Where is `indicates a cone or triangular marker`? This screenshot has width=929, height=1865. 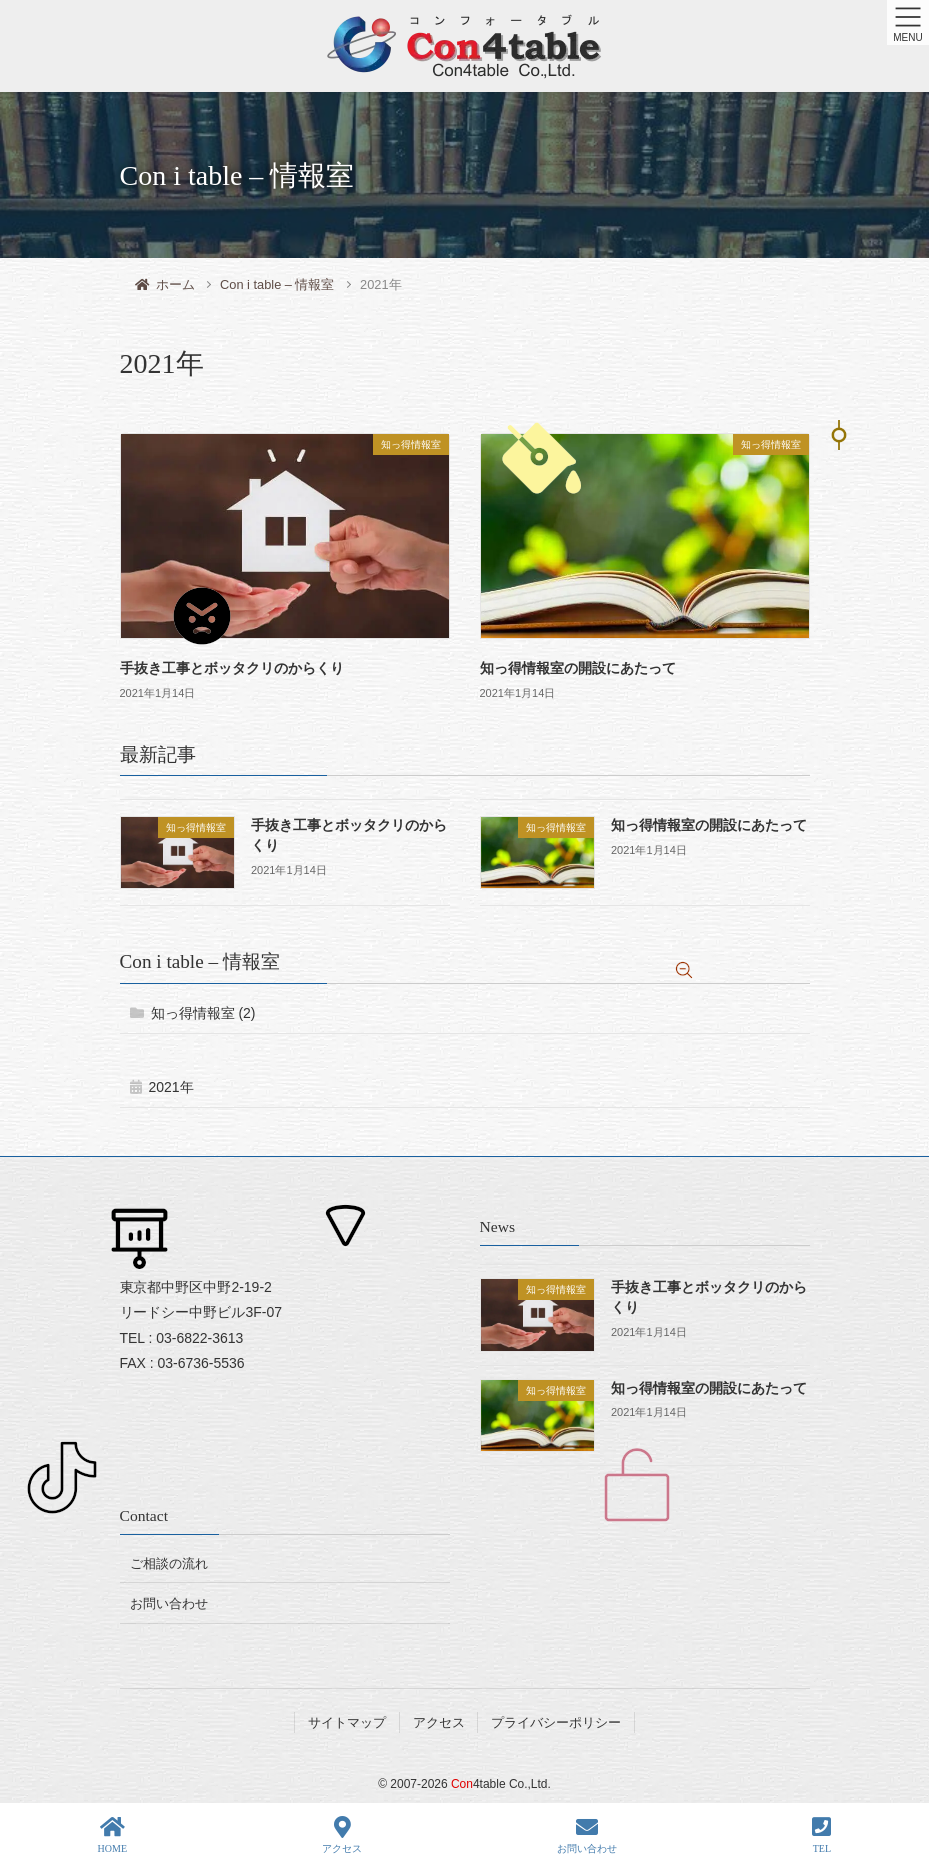 indicates a cone or triangular marker is located at coordinates (345, 1226).